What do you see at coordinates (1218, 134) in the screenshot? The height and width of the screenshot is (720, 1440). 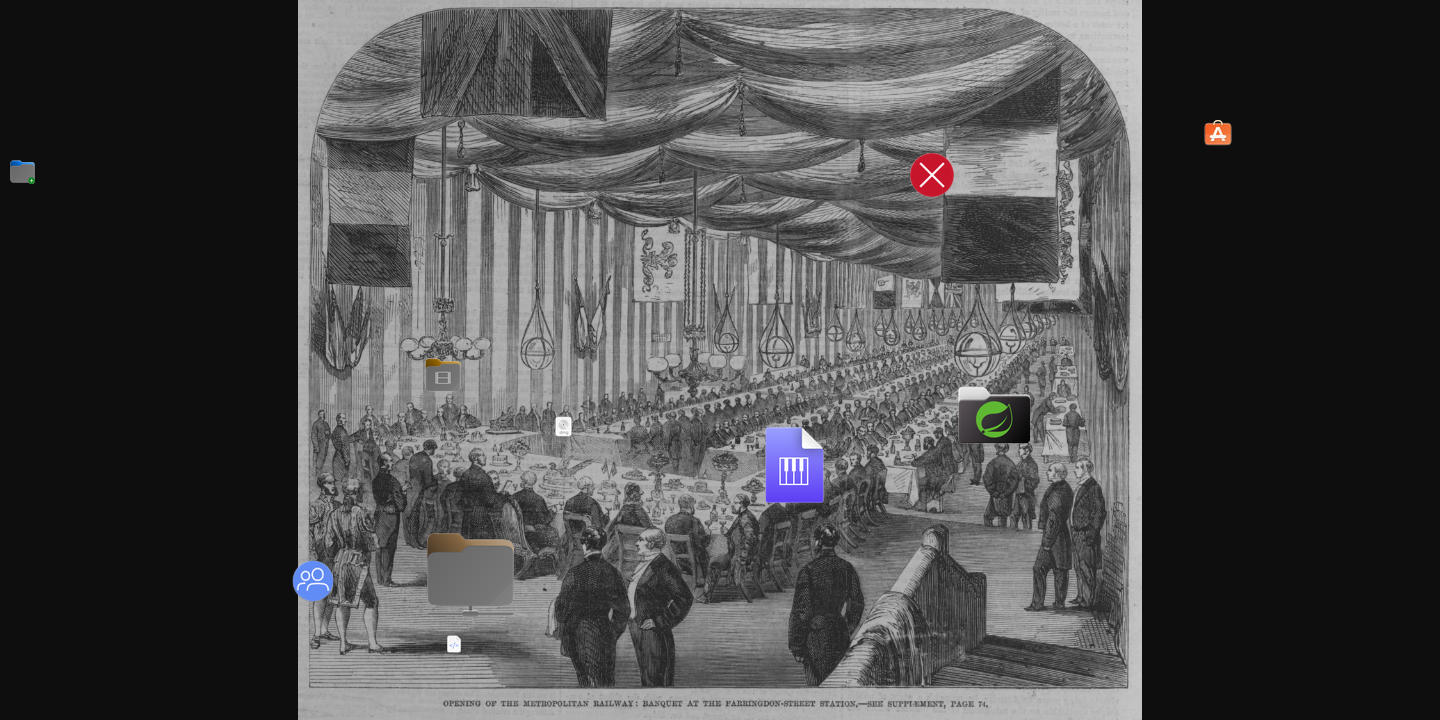 I see `open the software center to browse and install apps` at bounding box center [1218, 134].